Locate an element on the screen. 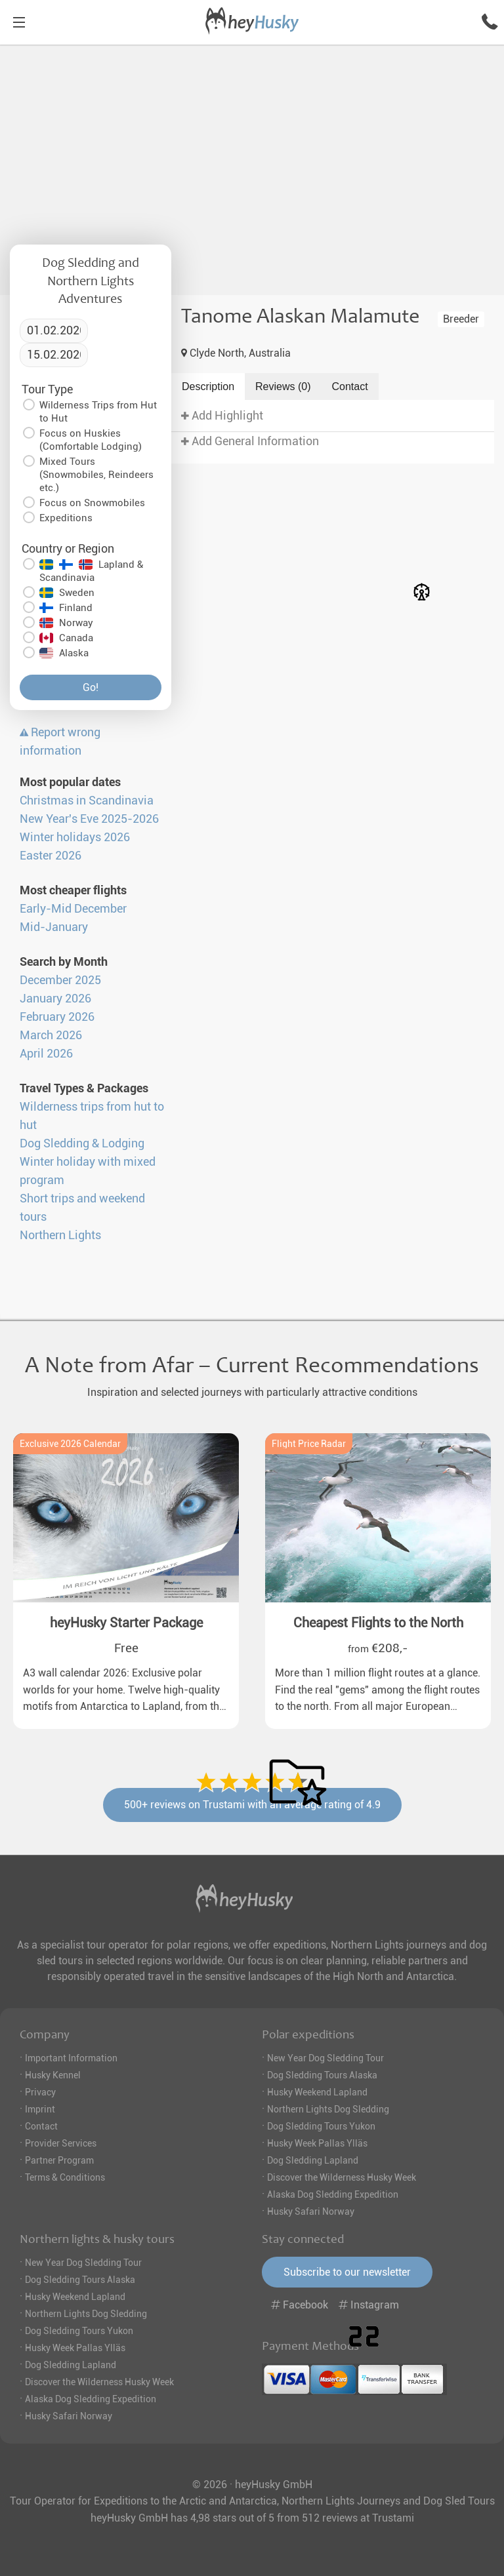 The height and width of the screenshot is (2576, 504). view amusement park or carnival attractions is located at coordinates (421, 591).